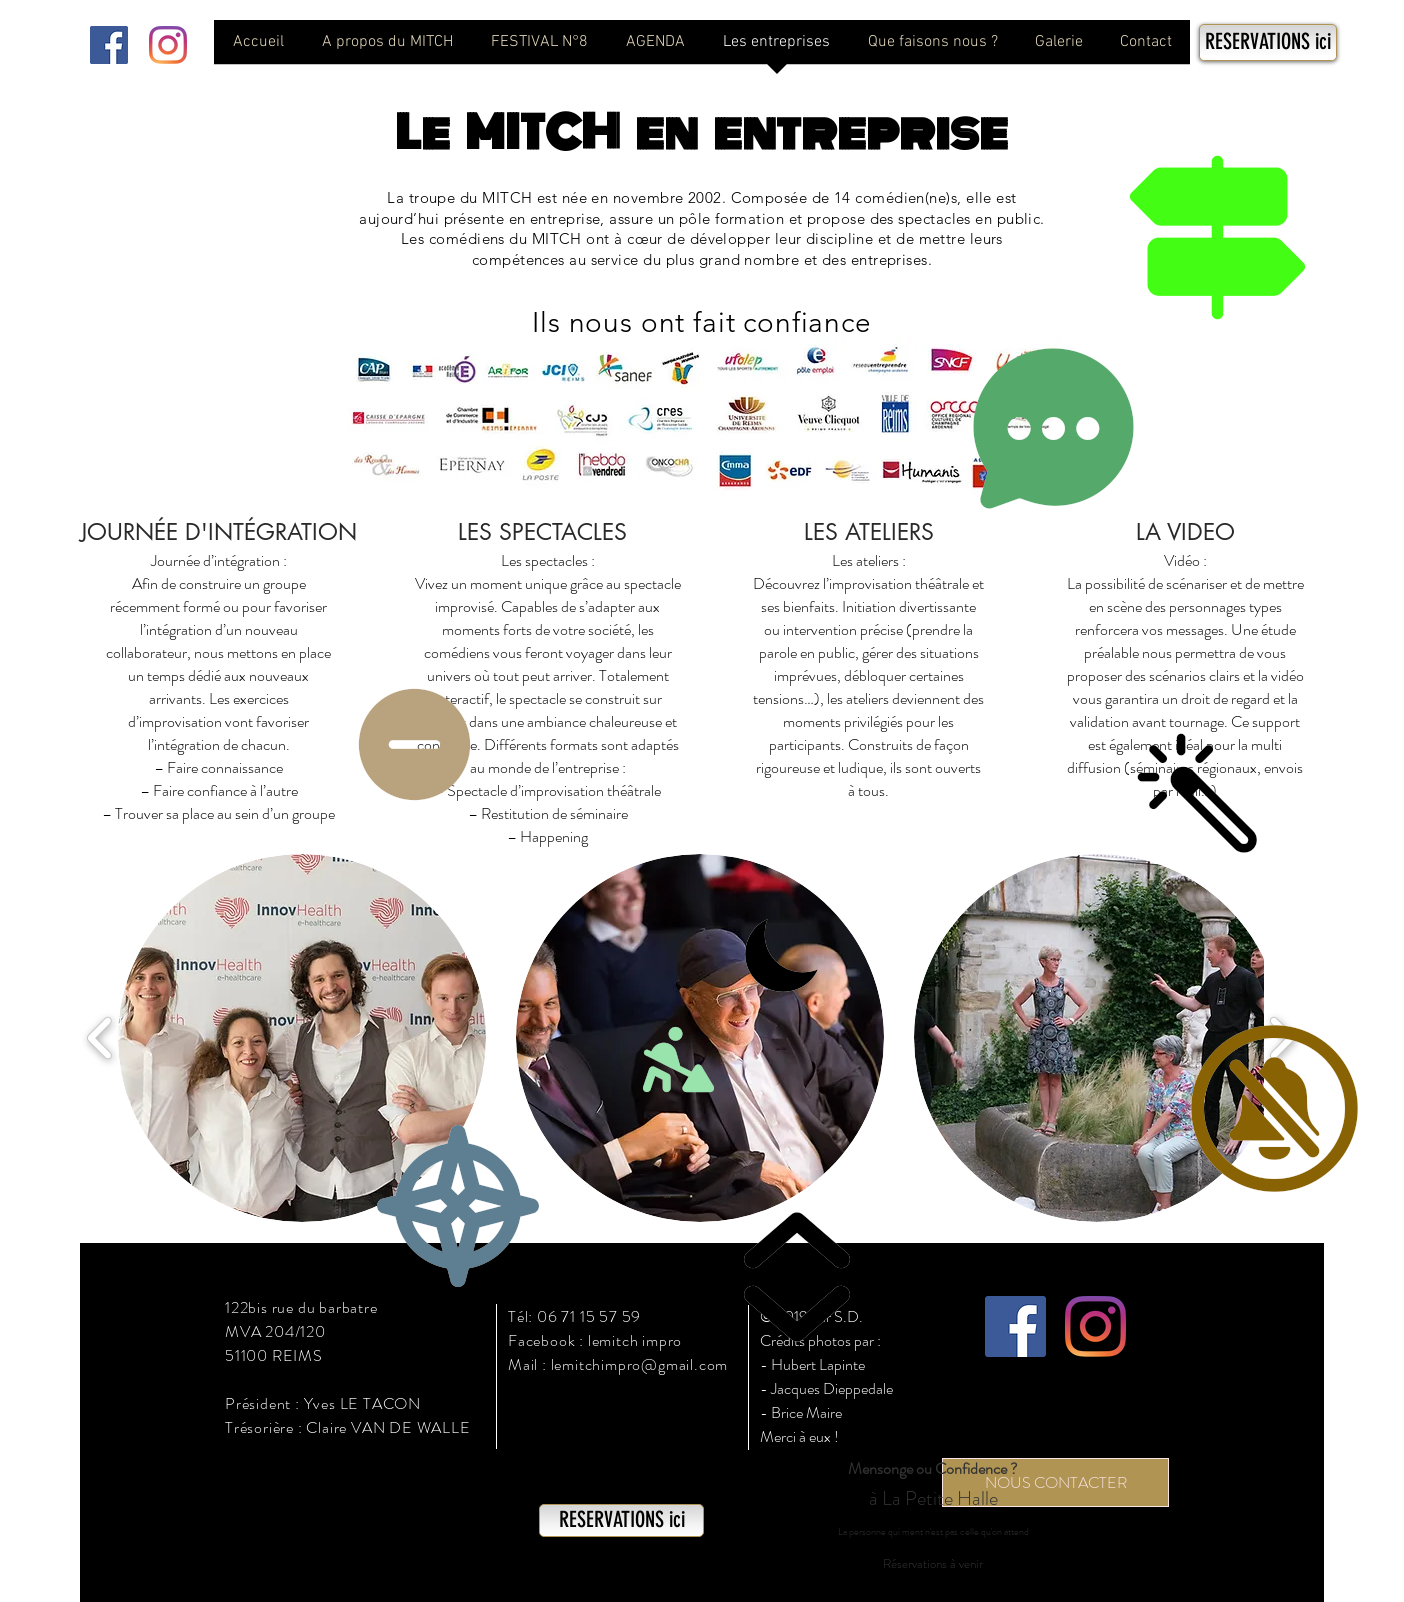 The image size is (1404, 1602). I want to click on expand or collapse a section, so click(797, 1277).